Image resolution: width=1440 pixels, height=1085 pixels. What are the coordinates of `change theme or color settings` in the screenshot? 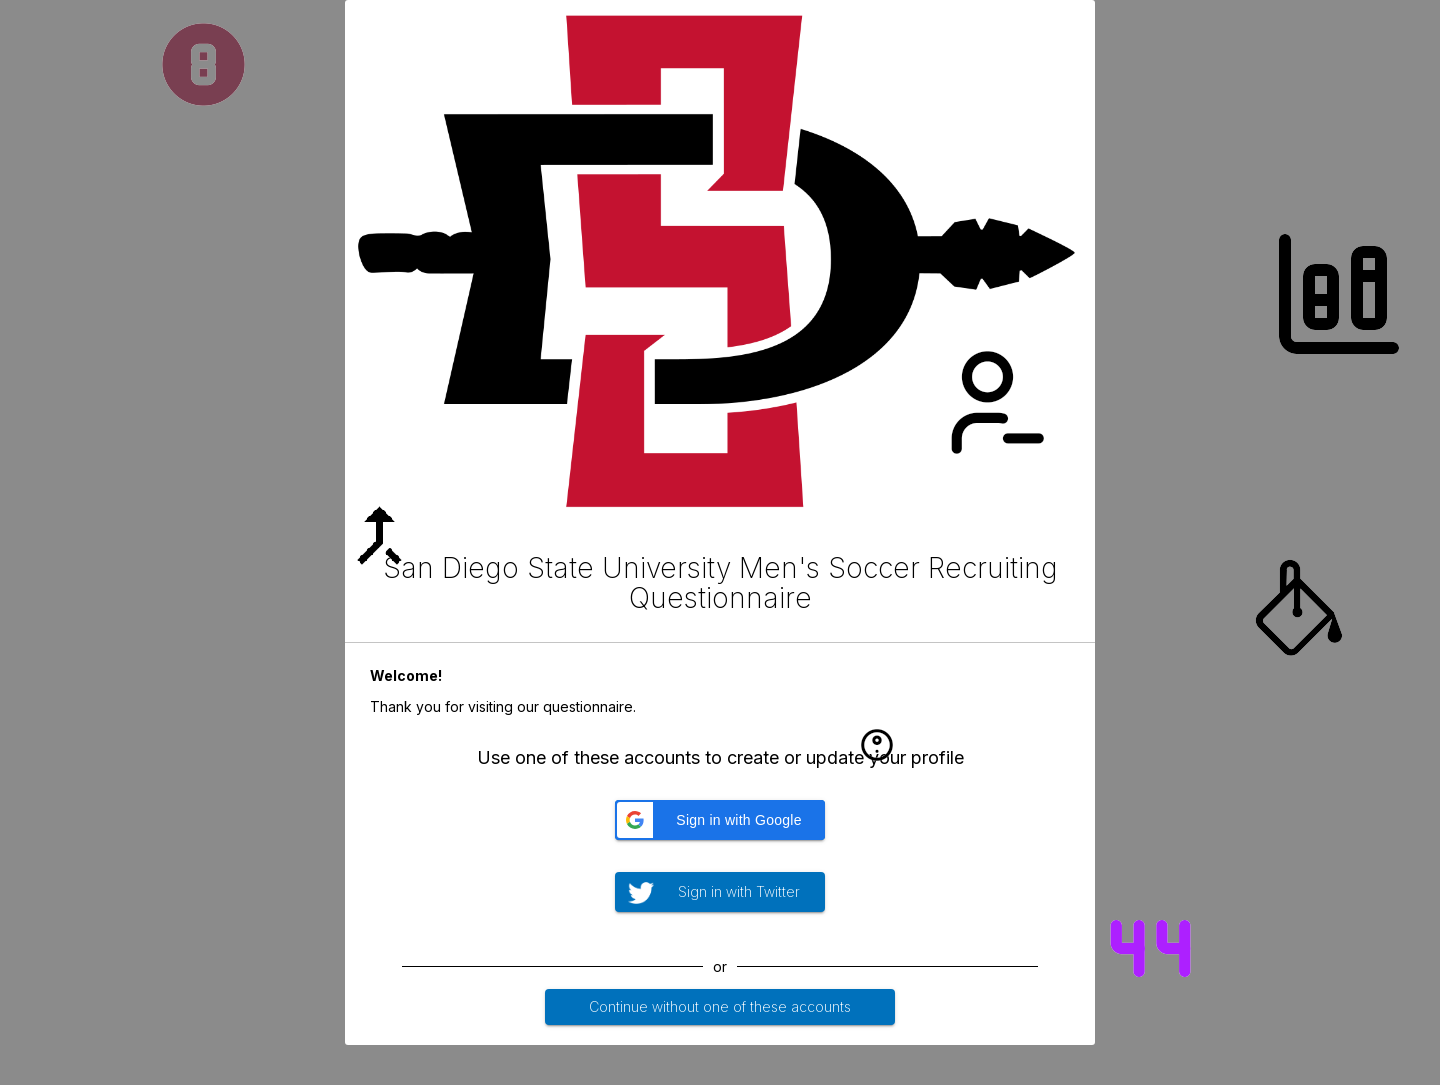 It's located at (1297, 608).